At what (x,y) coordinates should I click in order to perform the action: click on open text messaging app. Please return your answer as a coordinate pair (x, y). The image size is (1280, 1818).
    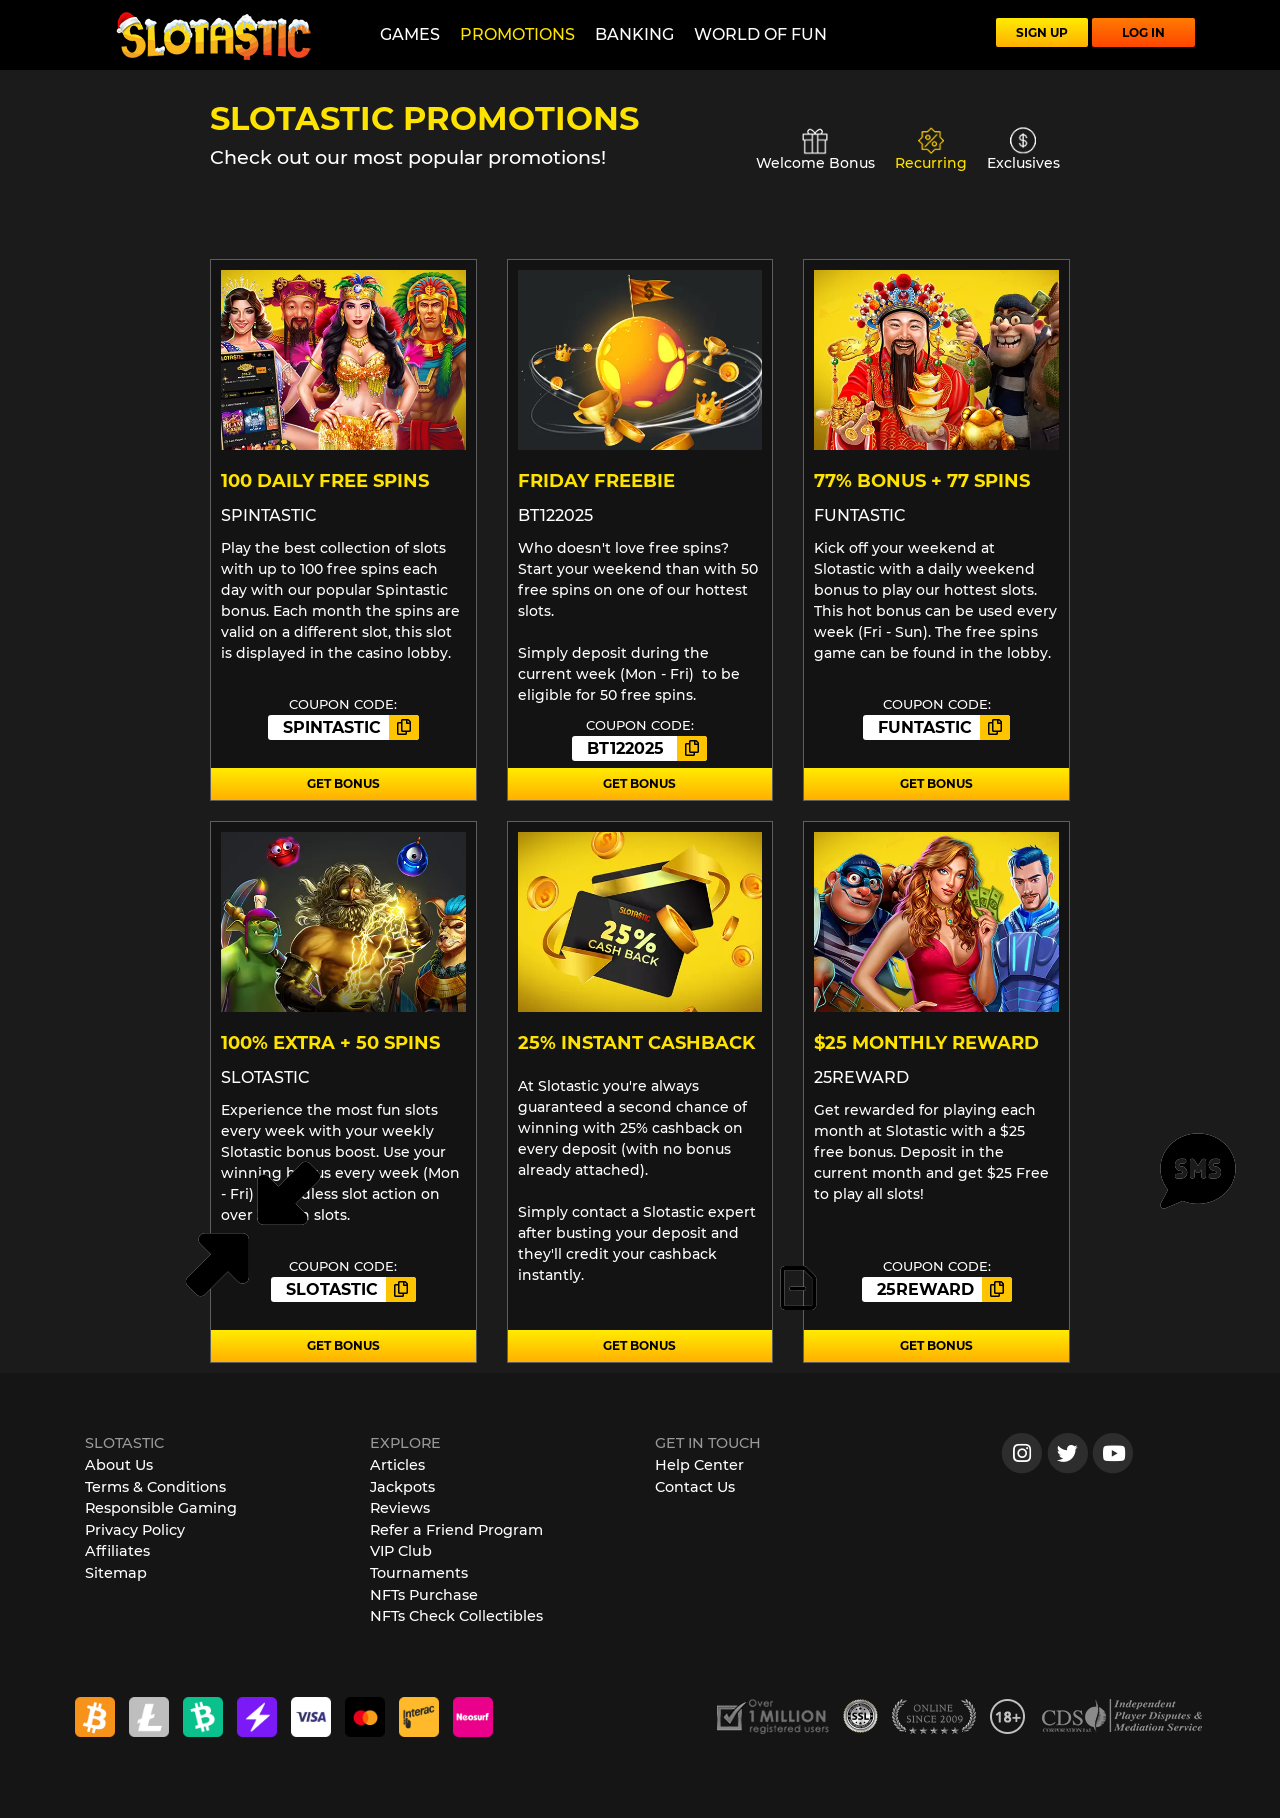
    Looking at the image, I should click on (1198, 1171).